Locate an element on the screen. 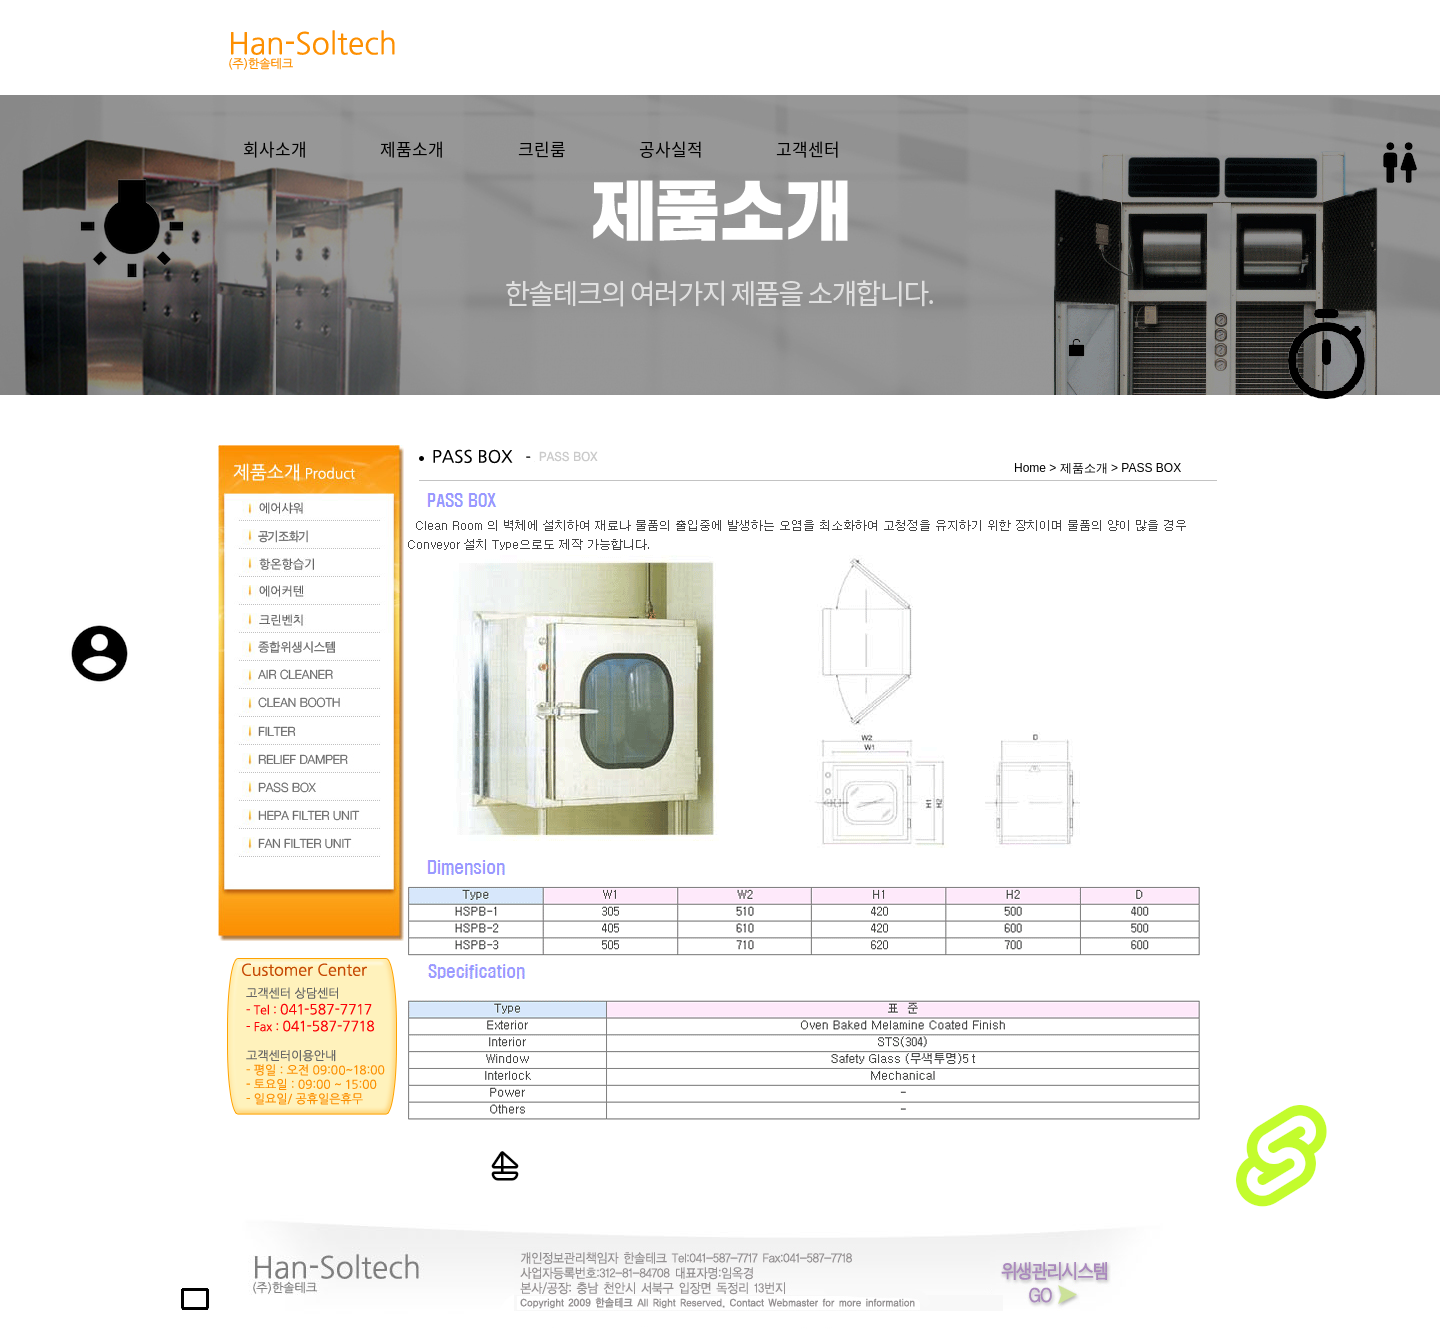 Image resolution: width=1440 pixels, height=1342 pixels. access your profile or account settings is located at coordinates (99, 653).